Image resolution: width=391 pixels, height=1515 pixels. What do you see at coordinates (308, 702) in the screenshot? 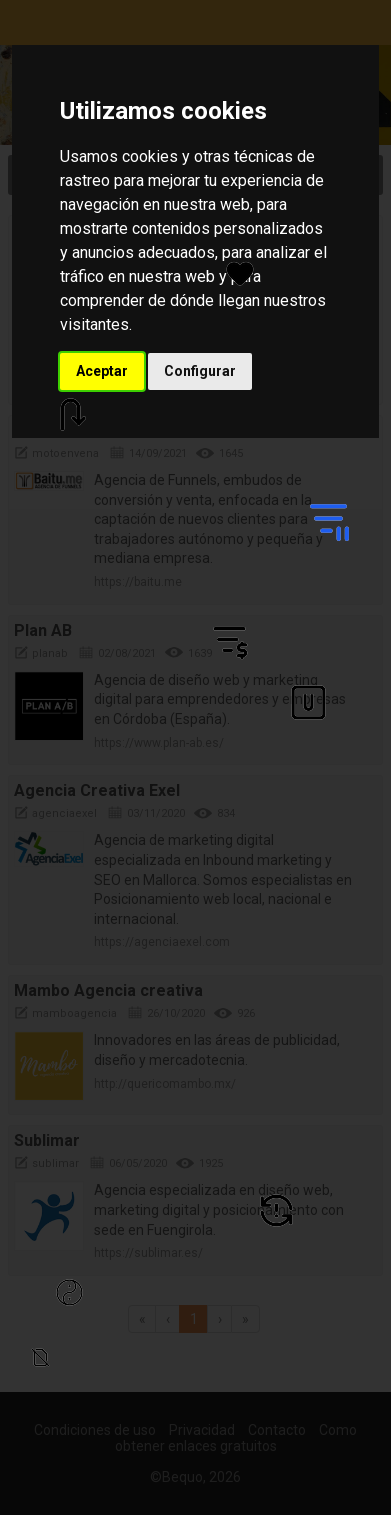
I see `indicates underline text formatting option` at bounding box center [308, 702].